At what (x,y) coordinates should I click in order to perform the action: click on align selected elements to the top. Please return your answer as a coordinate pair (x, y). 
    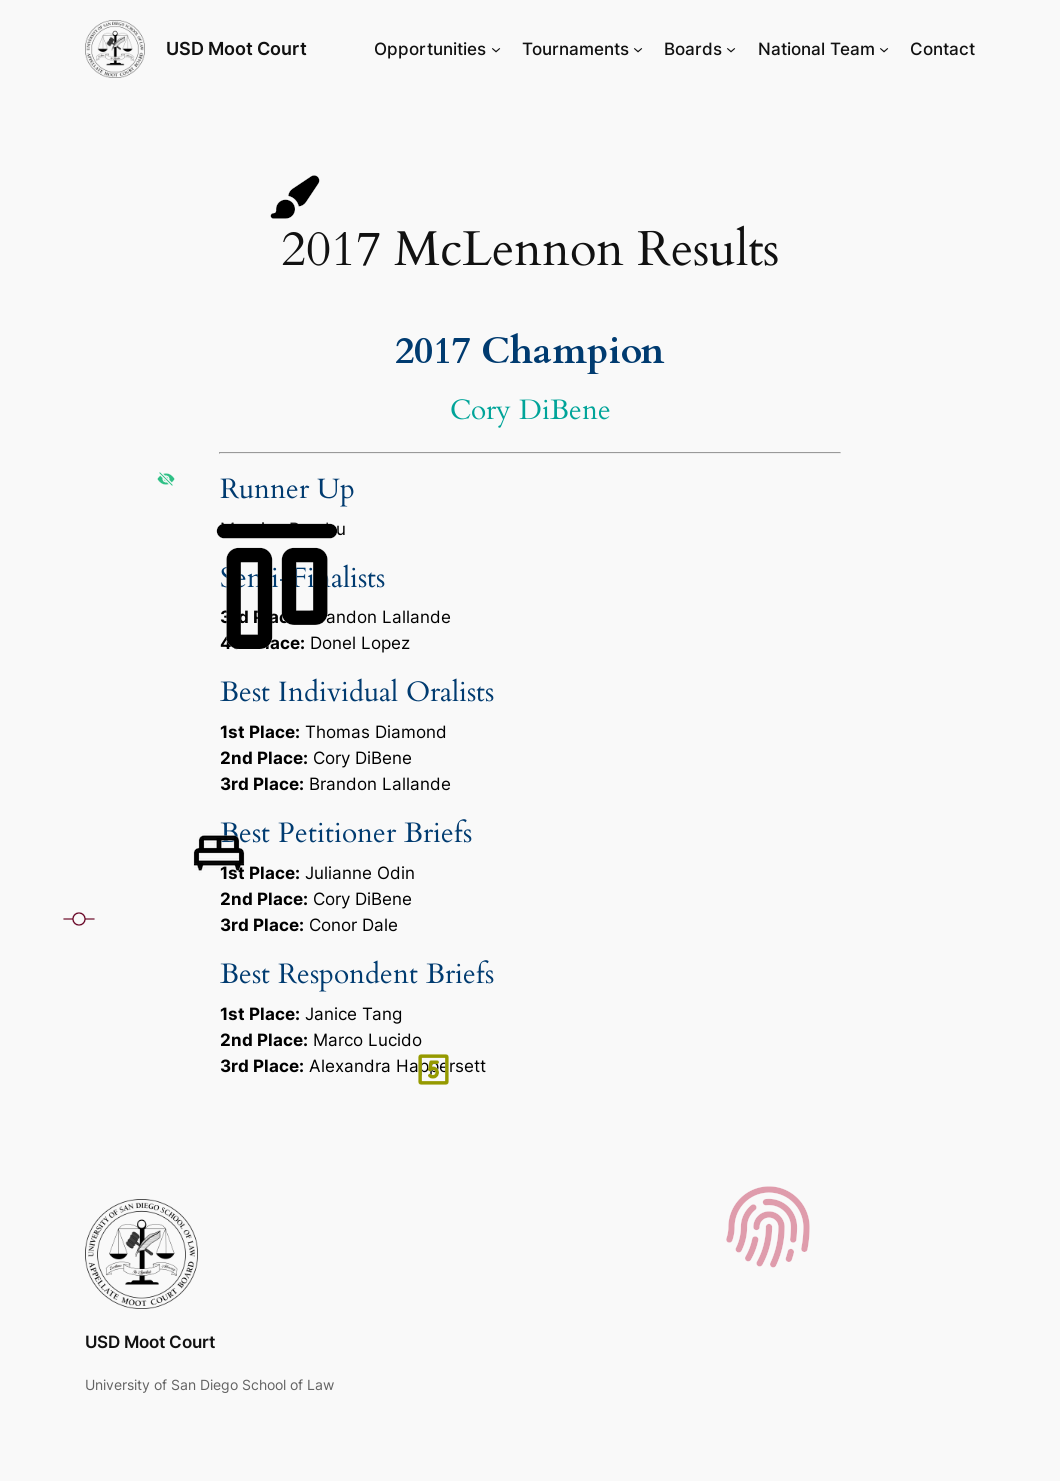
    Looking at the image, I should click on (277, 584).